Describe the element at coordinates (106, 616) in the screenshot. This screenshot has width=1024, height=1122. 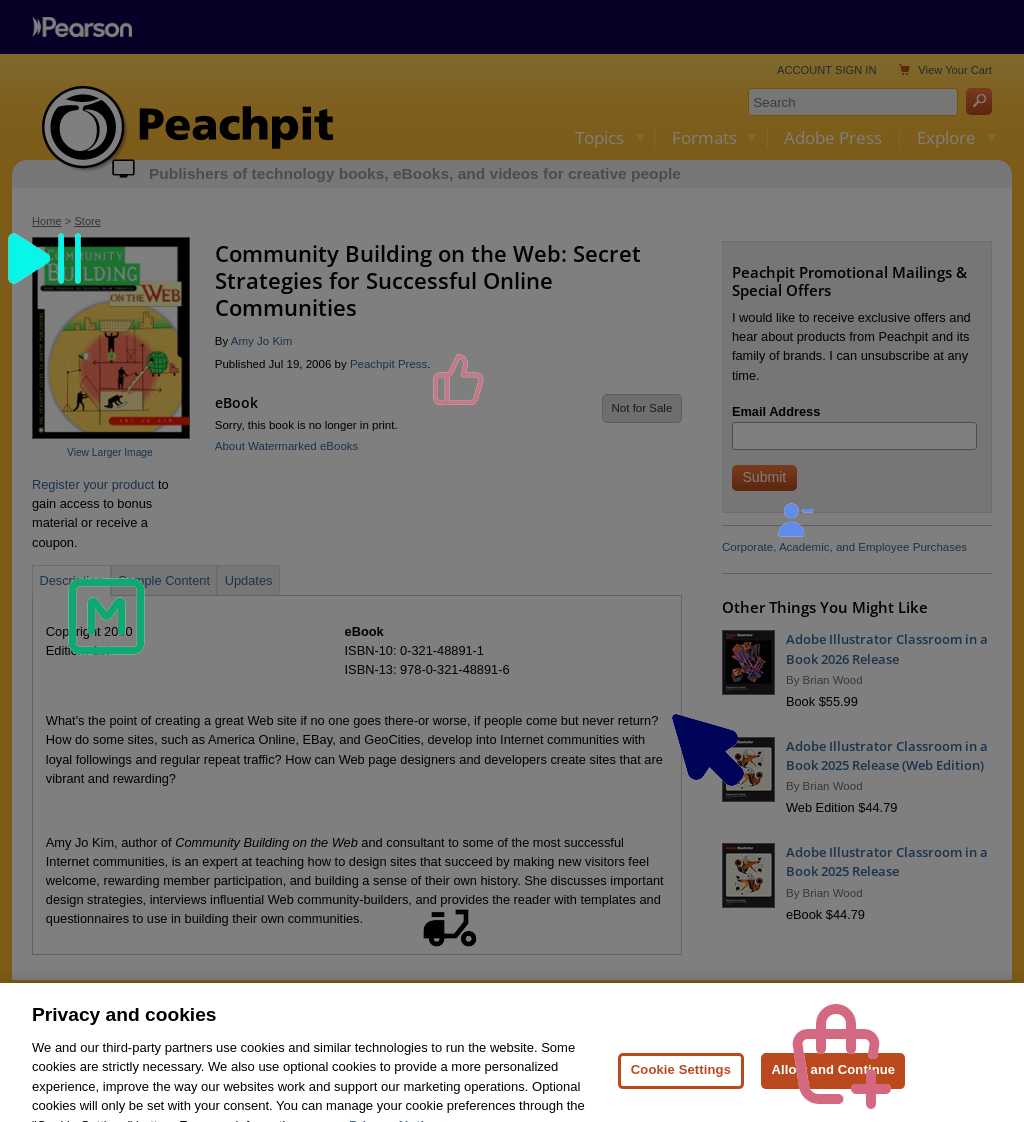
I see `toggle medium size or format option` at that location.